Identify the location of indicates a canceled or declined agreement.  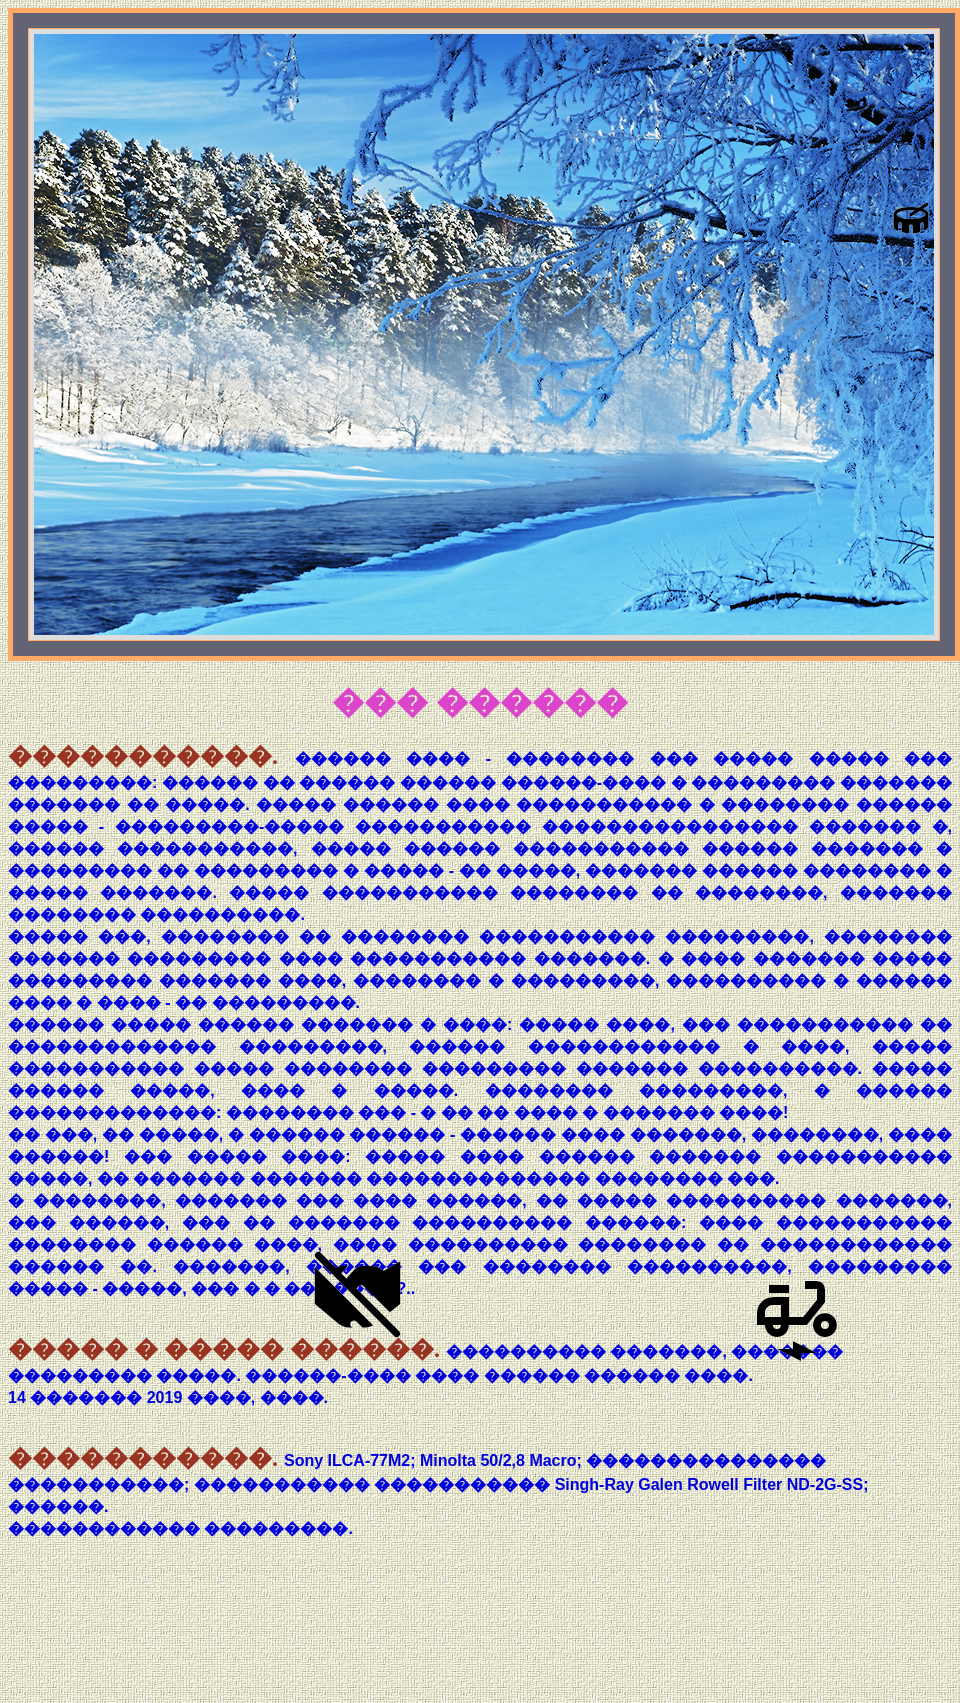
(357, 1294).